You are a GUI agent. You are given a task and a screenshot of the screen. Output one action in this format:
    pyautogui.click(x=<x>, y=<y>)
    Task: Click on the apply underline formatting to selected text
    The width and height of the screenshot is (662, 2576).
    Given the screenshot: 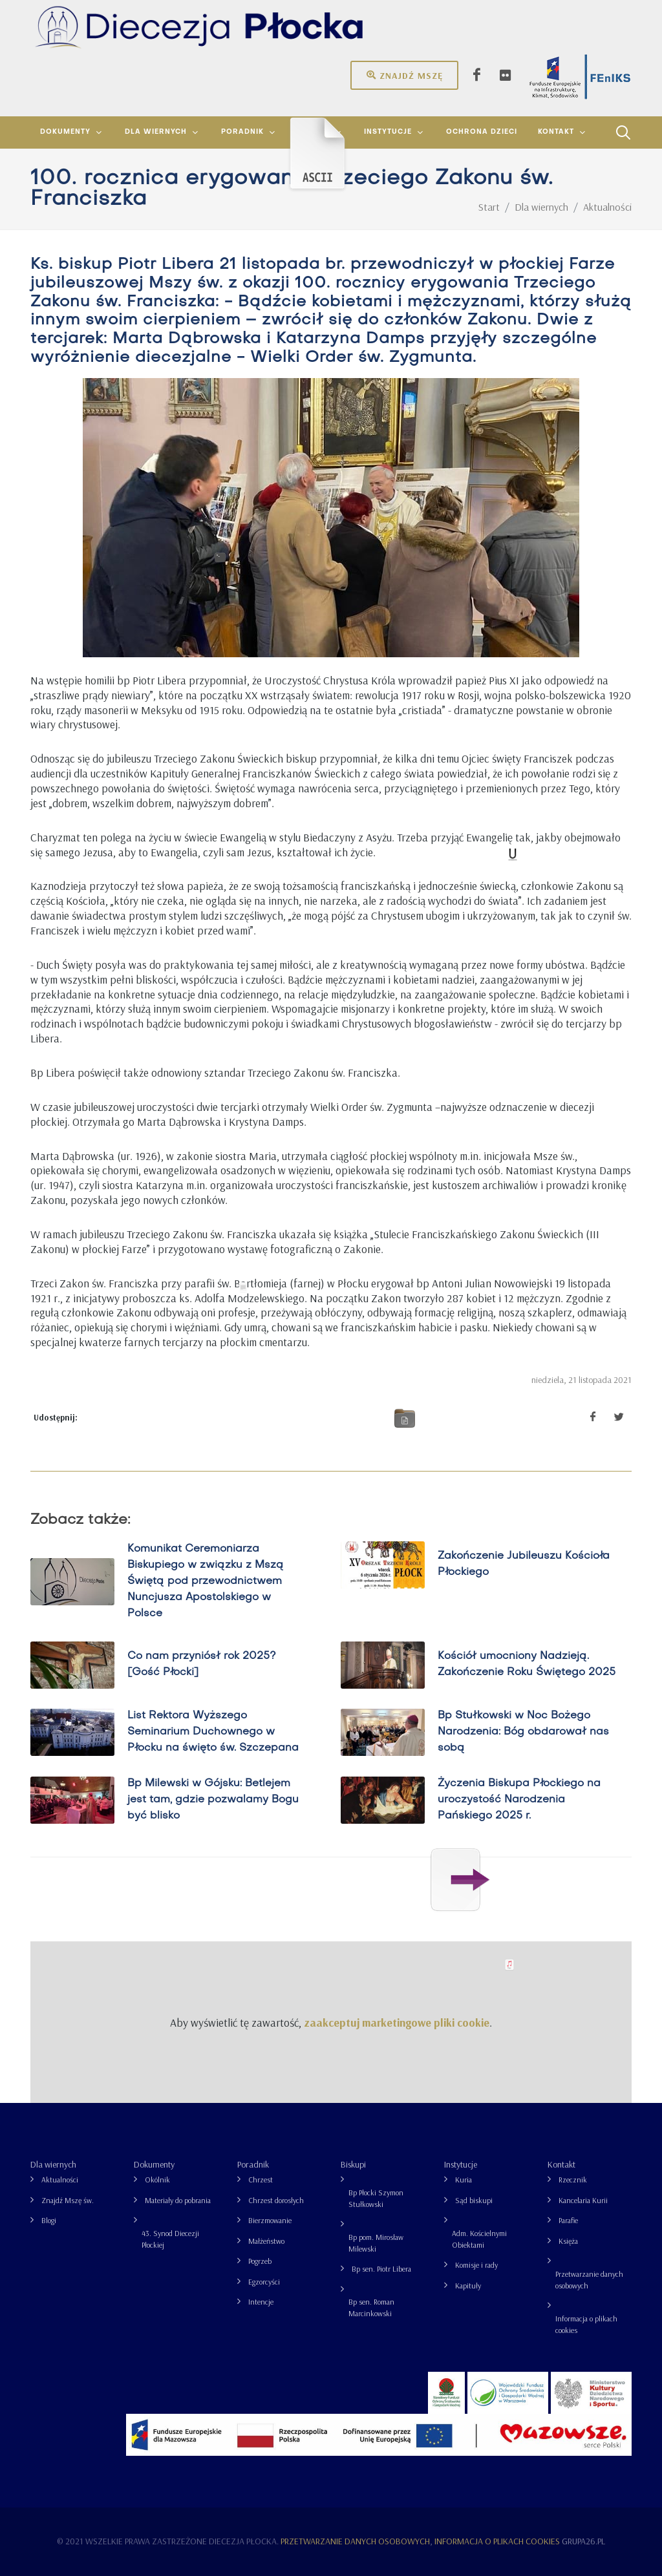 What is the action you would take?
    pyautogui.click(x=513, y=854)
    